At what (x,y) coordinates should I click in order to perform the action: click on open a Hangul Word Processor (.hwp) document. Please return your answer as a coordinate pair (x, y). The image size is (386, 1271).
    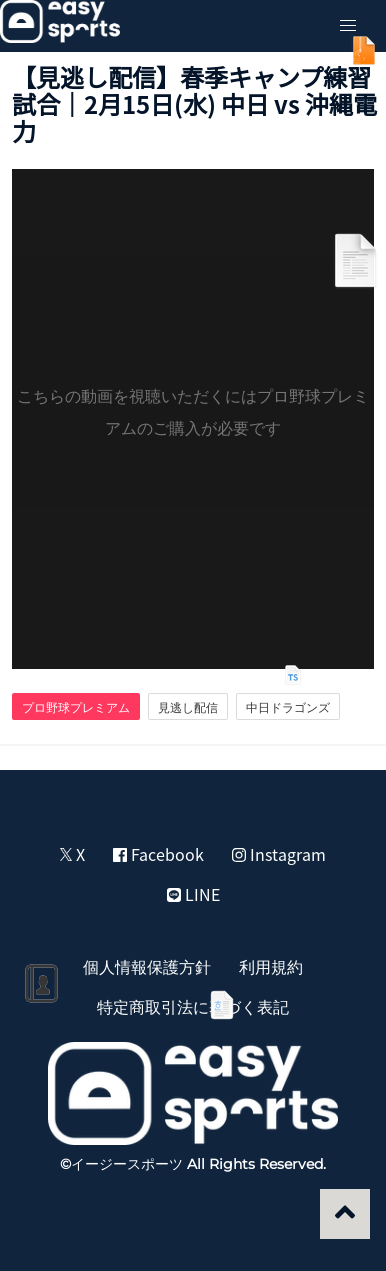
    Looking at the image, I should click on (222, 1005).